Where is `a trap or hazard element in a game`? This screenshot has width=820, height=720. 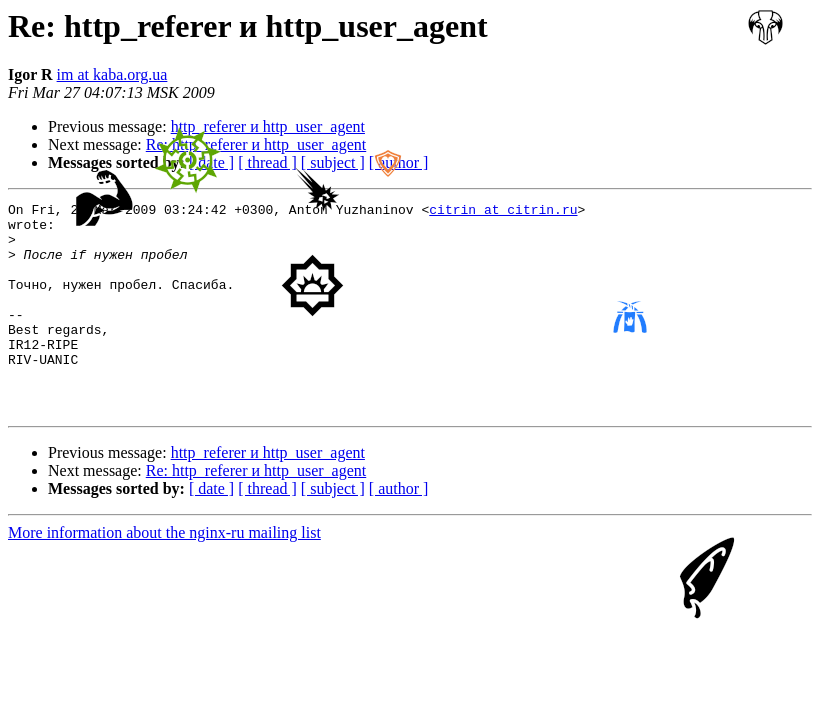
a trap or hazard element in a game is located at coordinates (187, 159).